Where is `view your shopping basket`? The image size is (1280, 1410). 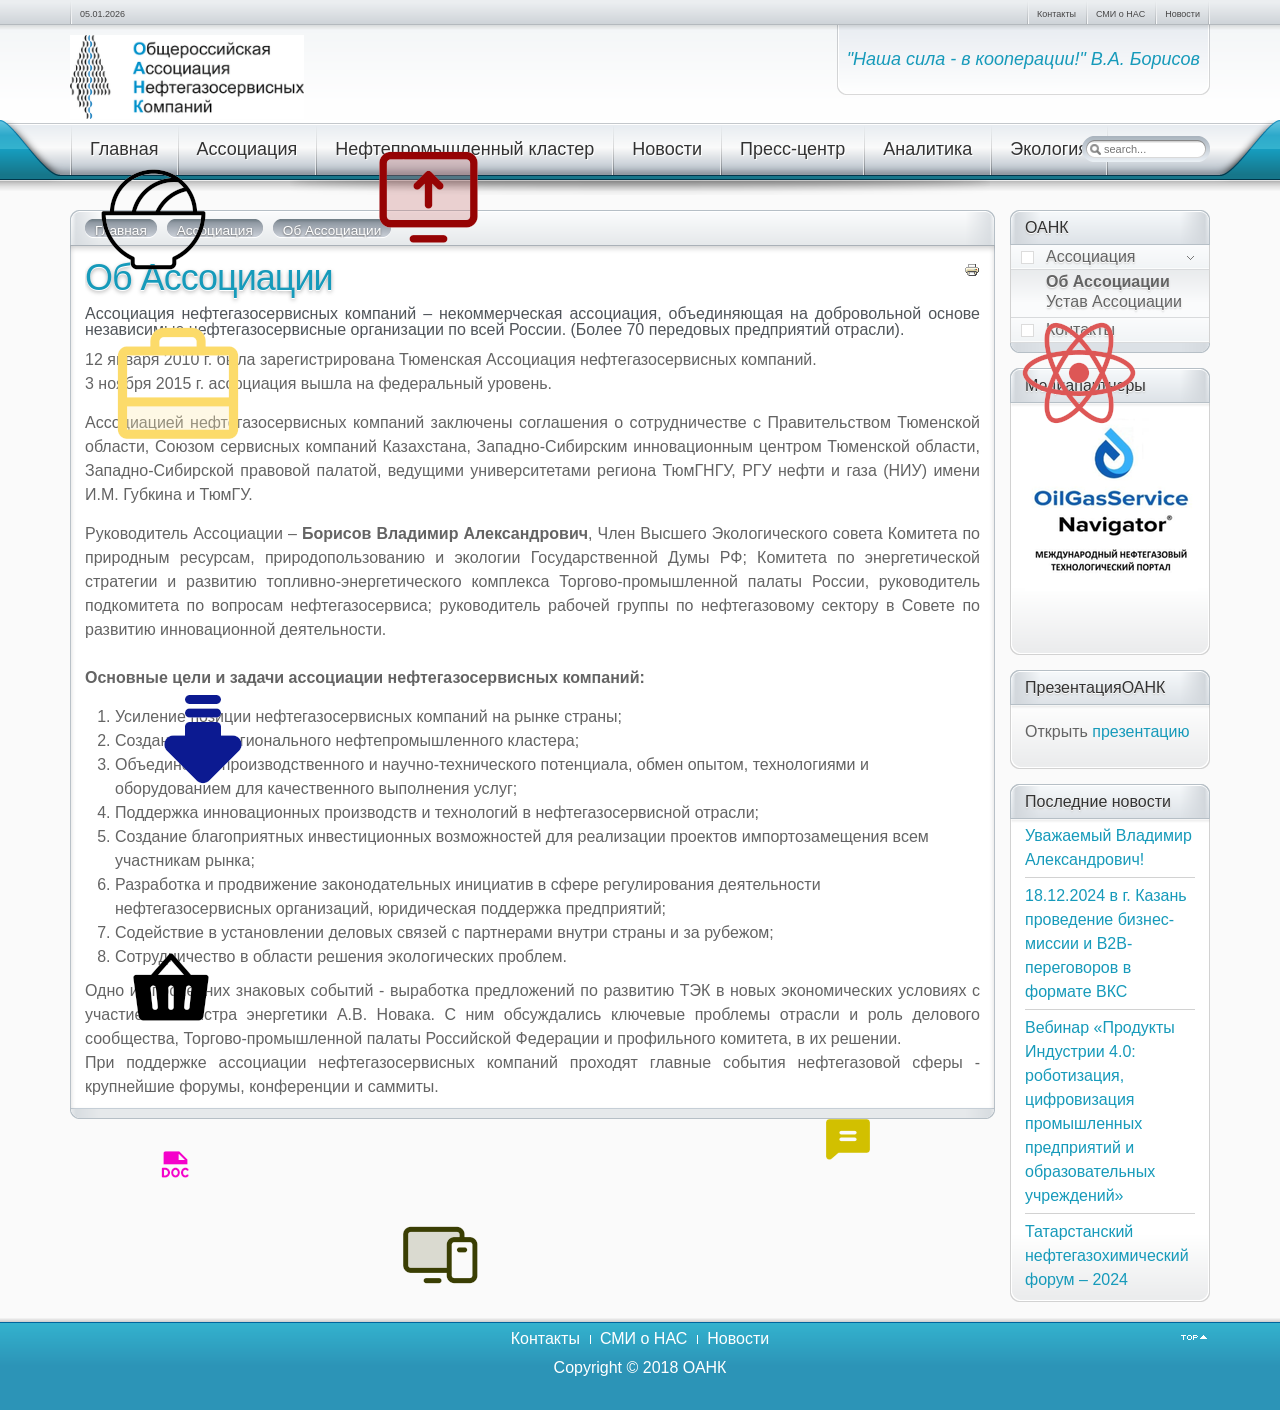
view your shopping basket is located at coordinates (171, 991).